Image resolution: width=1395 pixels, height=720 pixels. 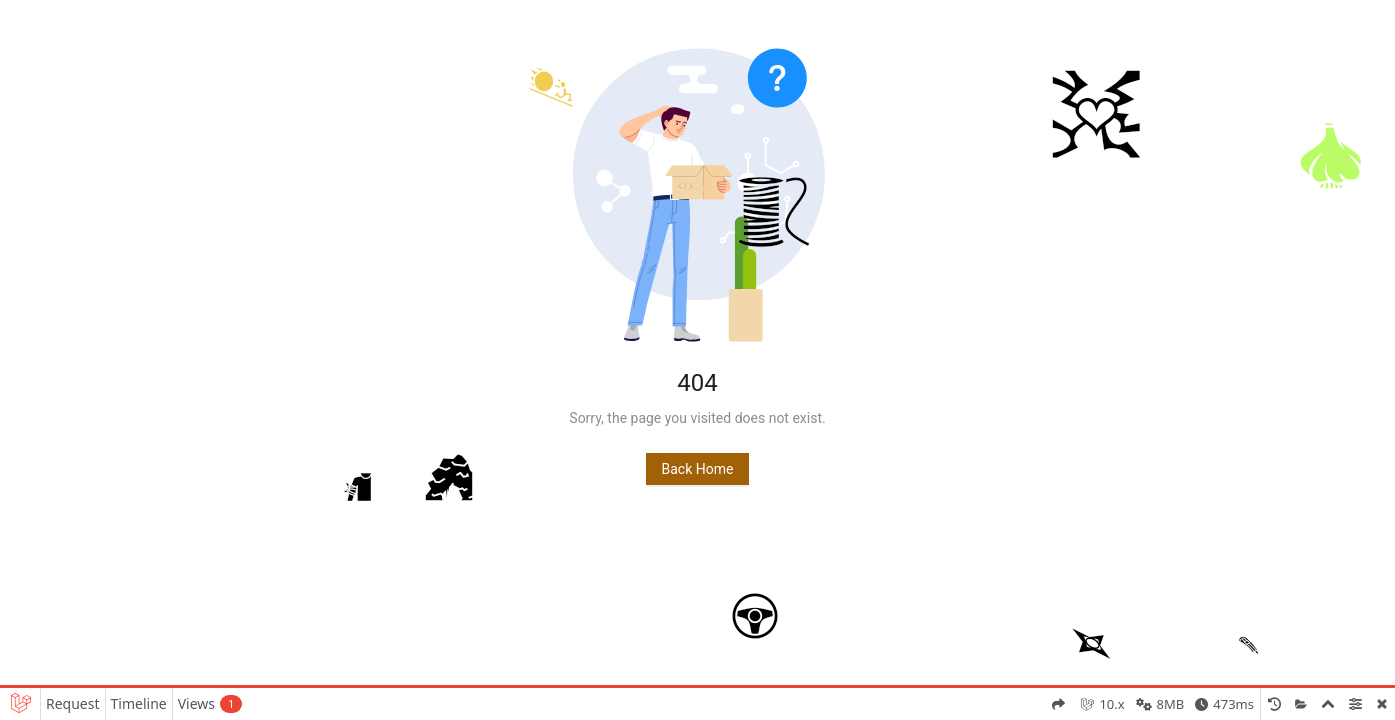 I want to click on play boulder dash or similar arcade game, so click(x=551, y=87).